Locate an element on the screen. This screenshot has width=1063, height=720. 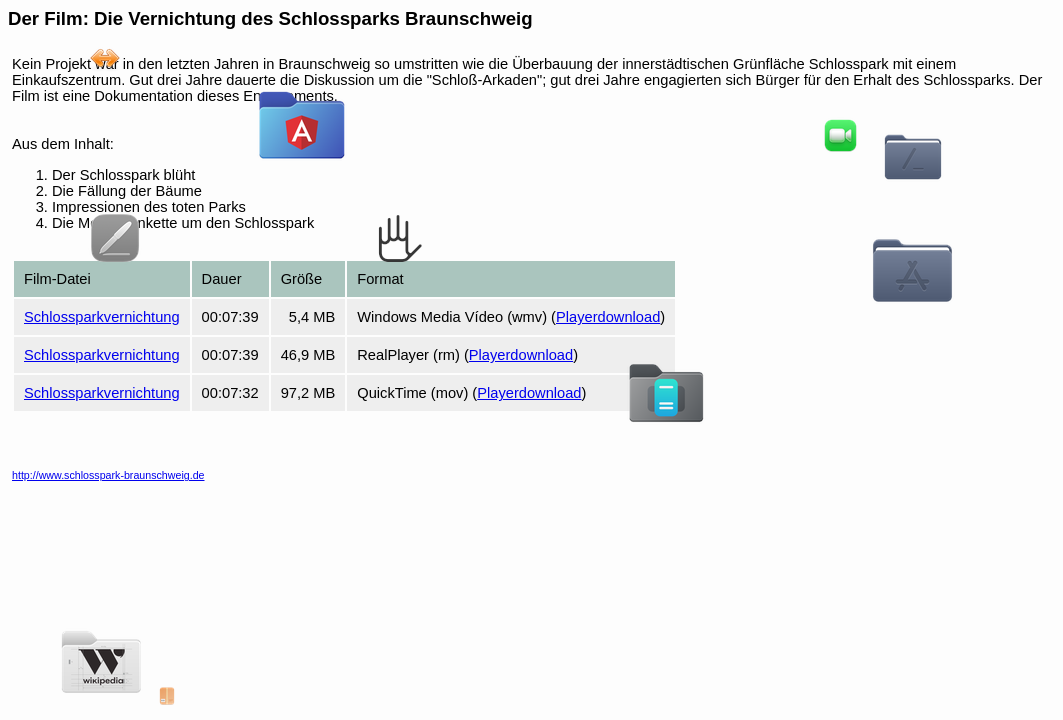
open Hyper-V virtual machine files folder is located at coordinates (666, 395).